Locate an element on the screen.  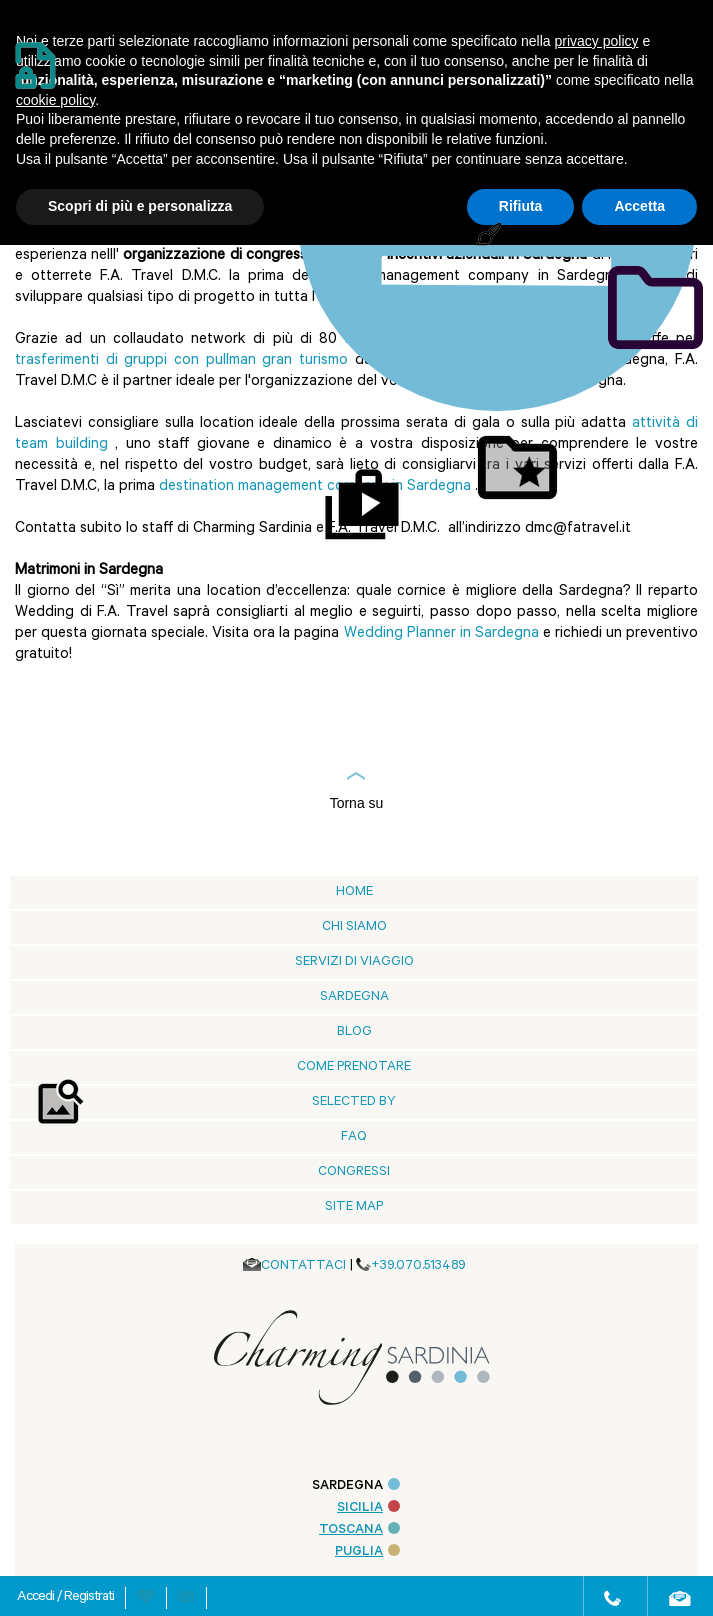
access drawing or painting tools is located at coordinates (489, 234).